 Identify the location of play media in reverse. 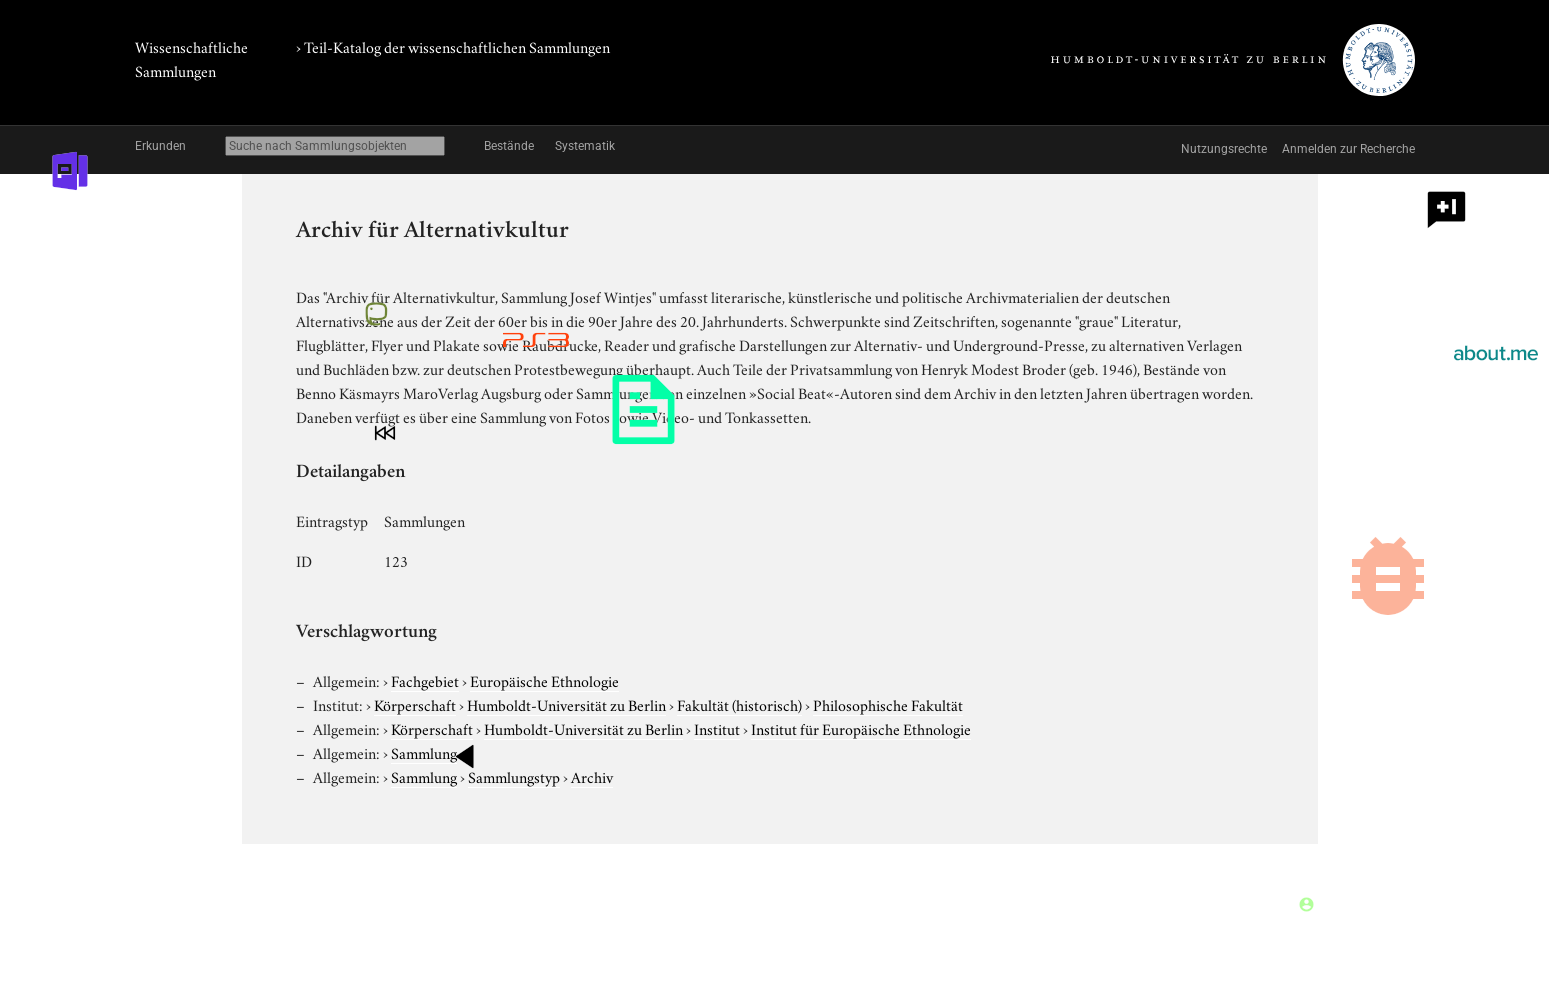
(467, 756).